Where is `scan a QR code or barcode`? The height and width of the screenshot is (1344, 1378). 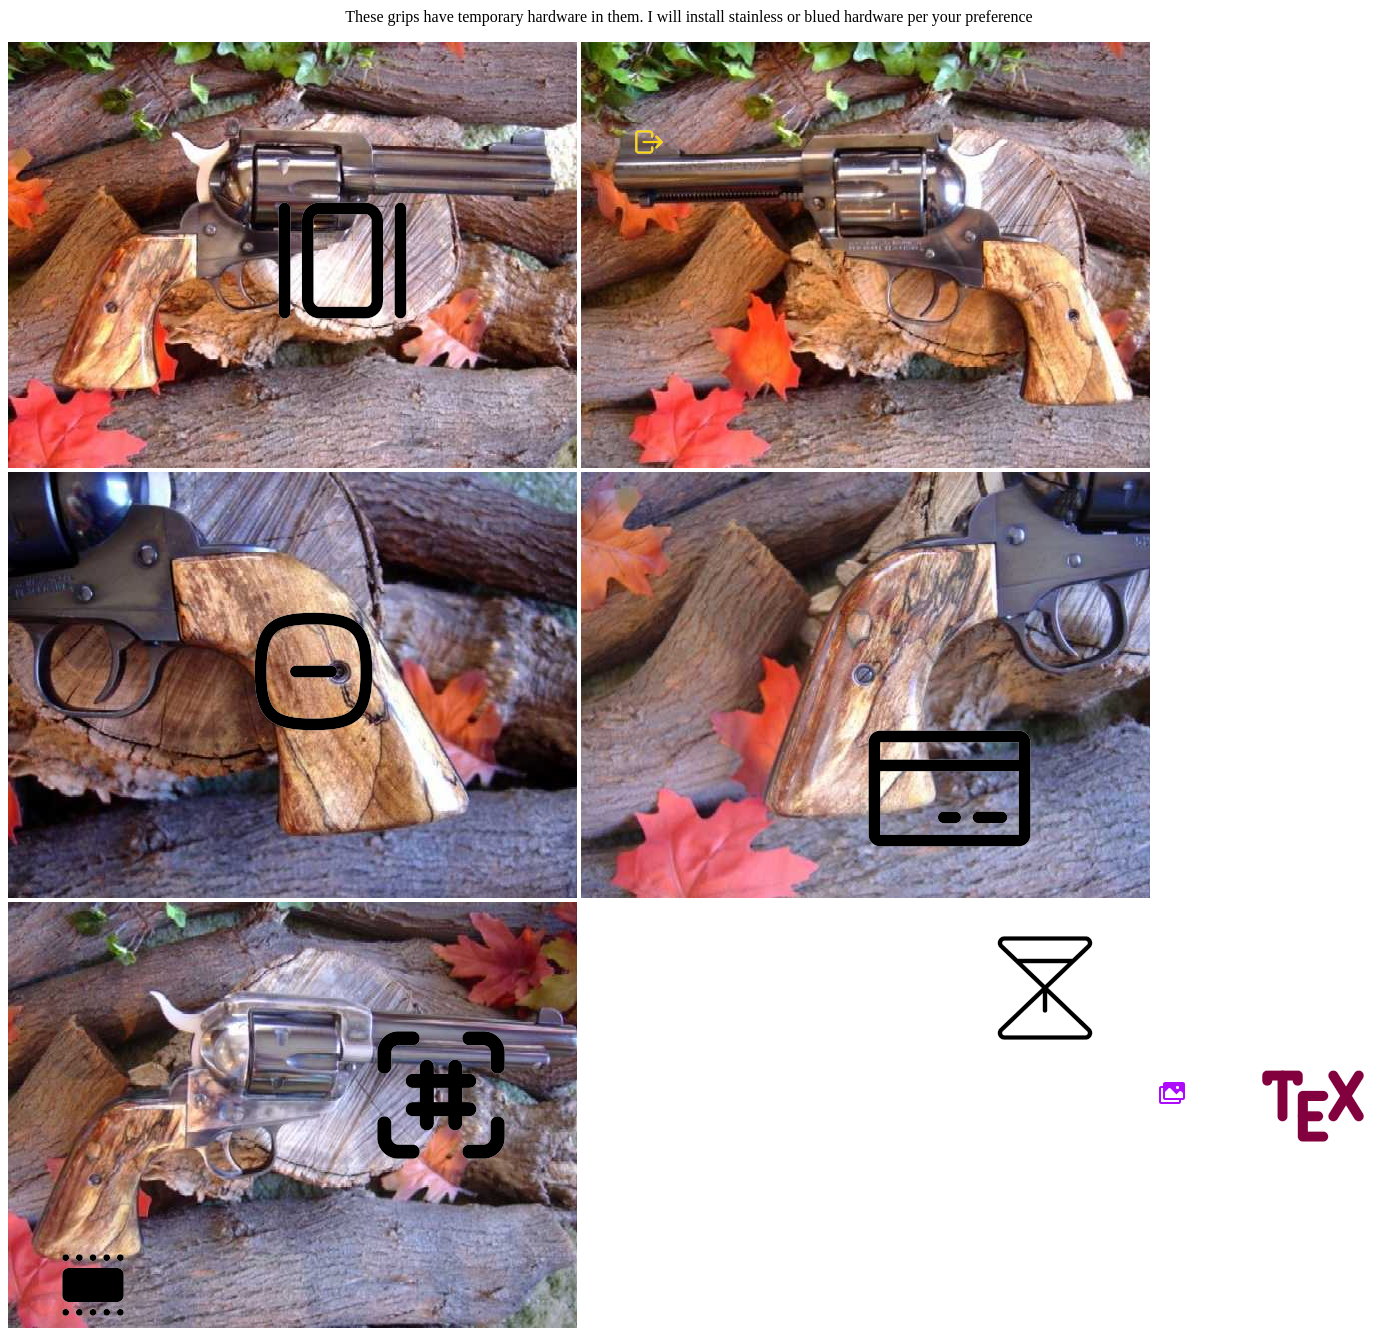 scan a QR code or barcode is located at coordinates (441, 1095).